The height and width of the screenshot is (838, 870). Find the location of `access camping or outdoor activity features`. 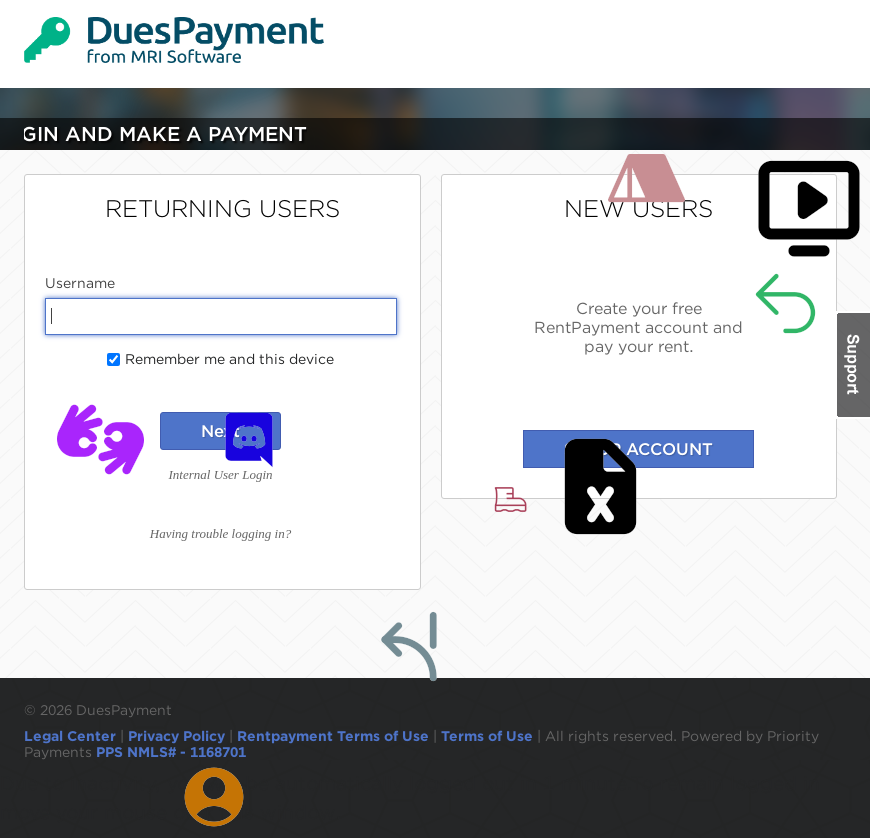

access camping or outdoor activity features is located at coordinates (646, 180).